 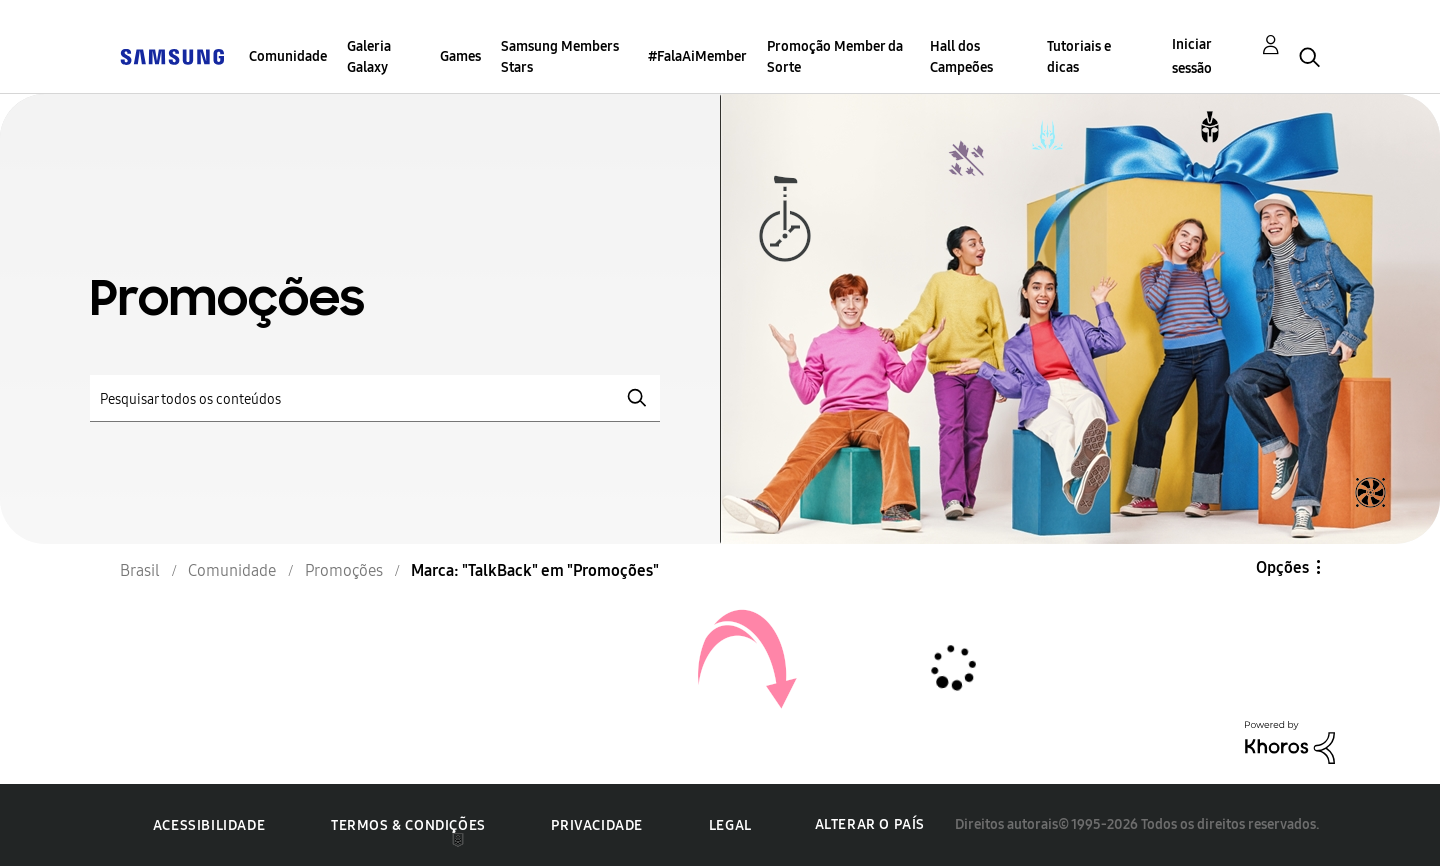 What do you see at coordinates (785, 218) in the screenshot?
I see `select unicycle or single-wheel vehicle option` at bounding box center [785, 218].